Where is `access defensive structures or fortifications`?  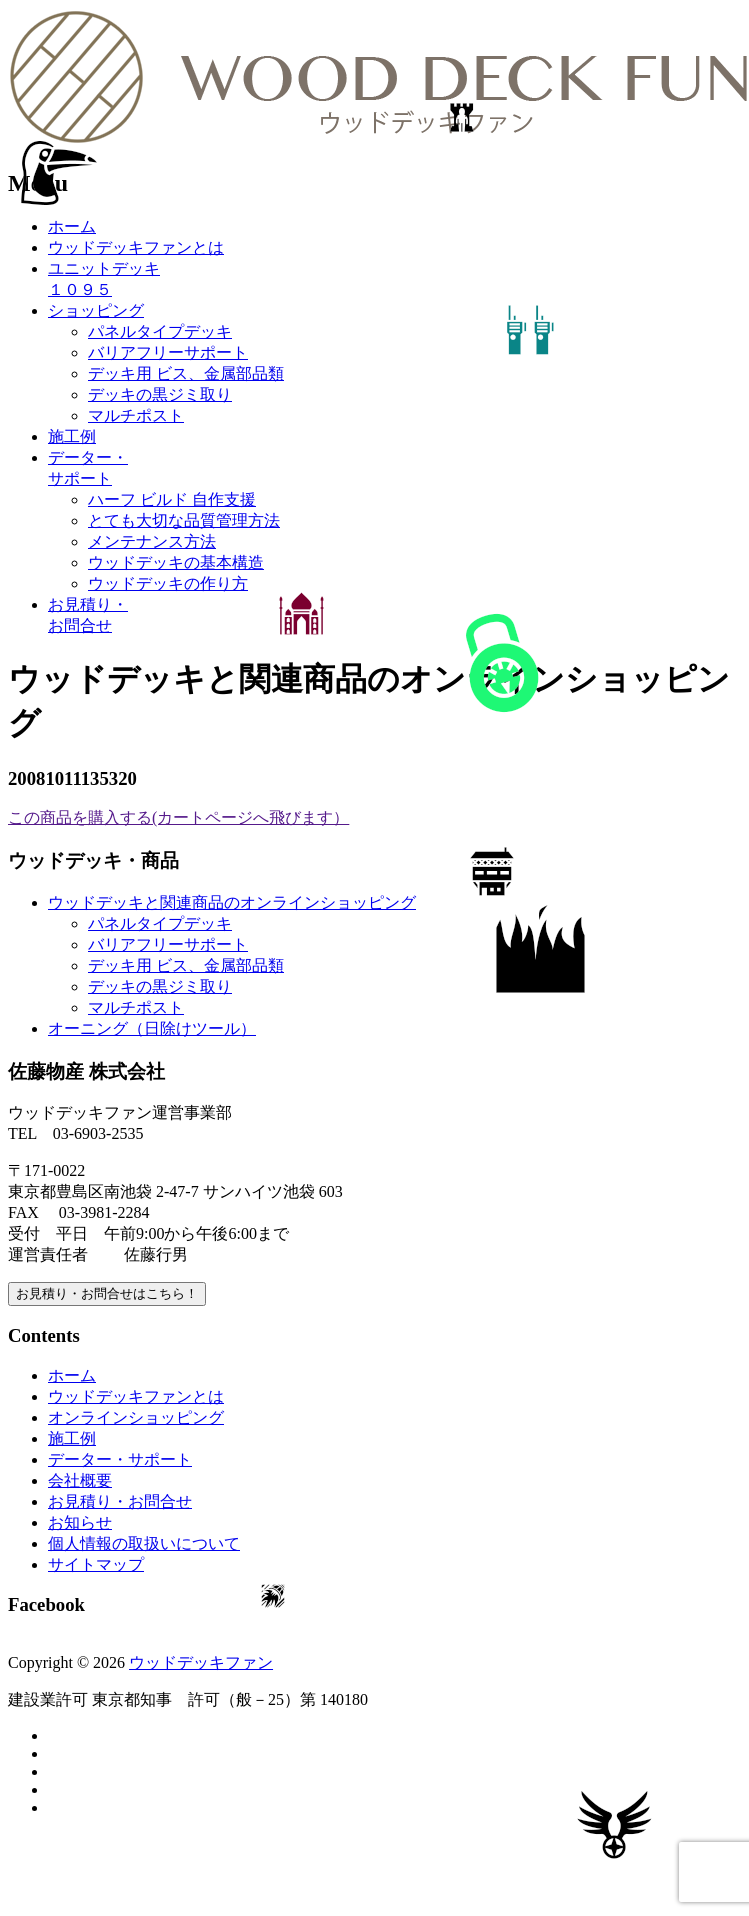 access defensive structures or fortifications is located at coordinates (461, 117).